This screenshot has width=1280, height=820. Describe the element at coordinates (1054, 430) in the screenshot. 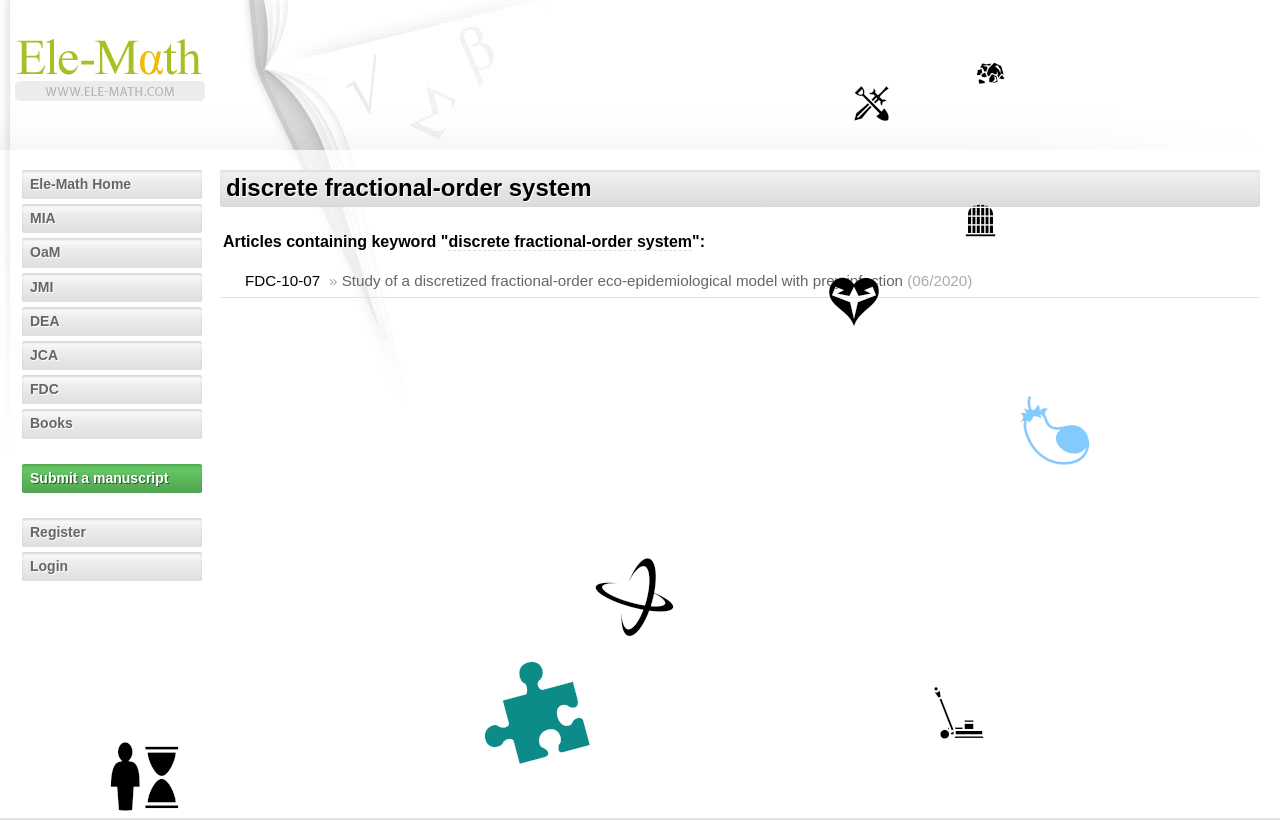

I see `select eggplant/aubergine ingredient` at that location.